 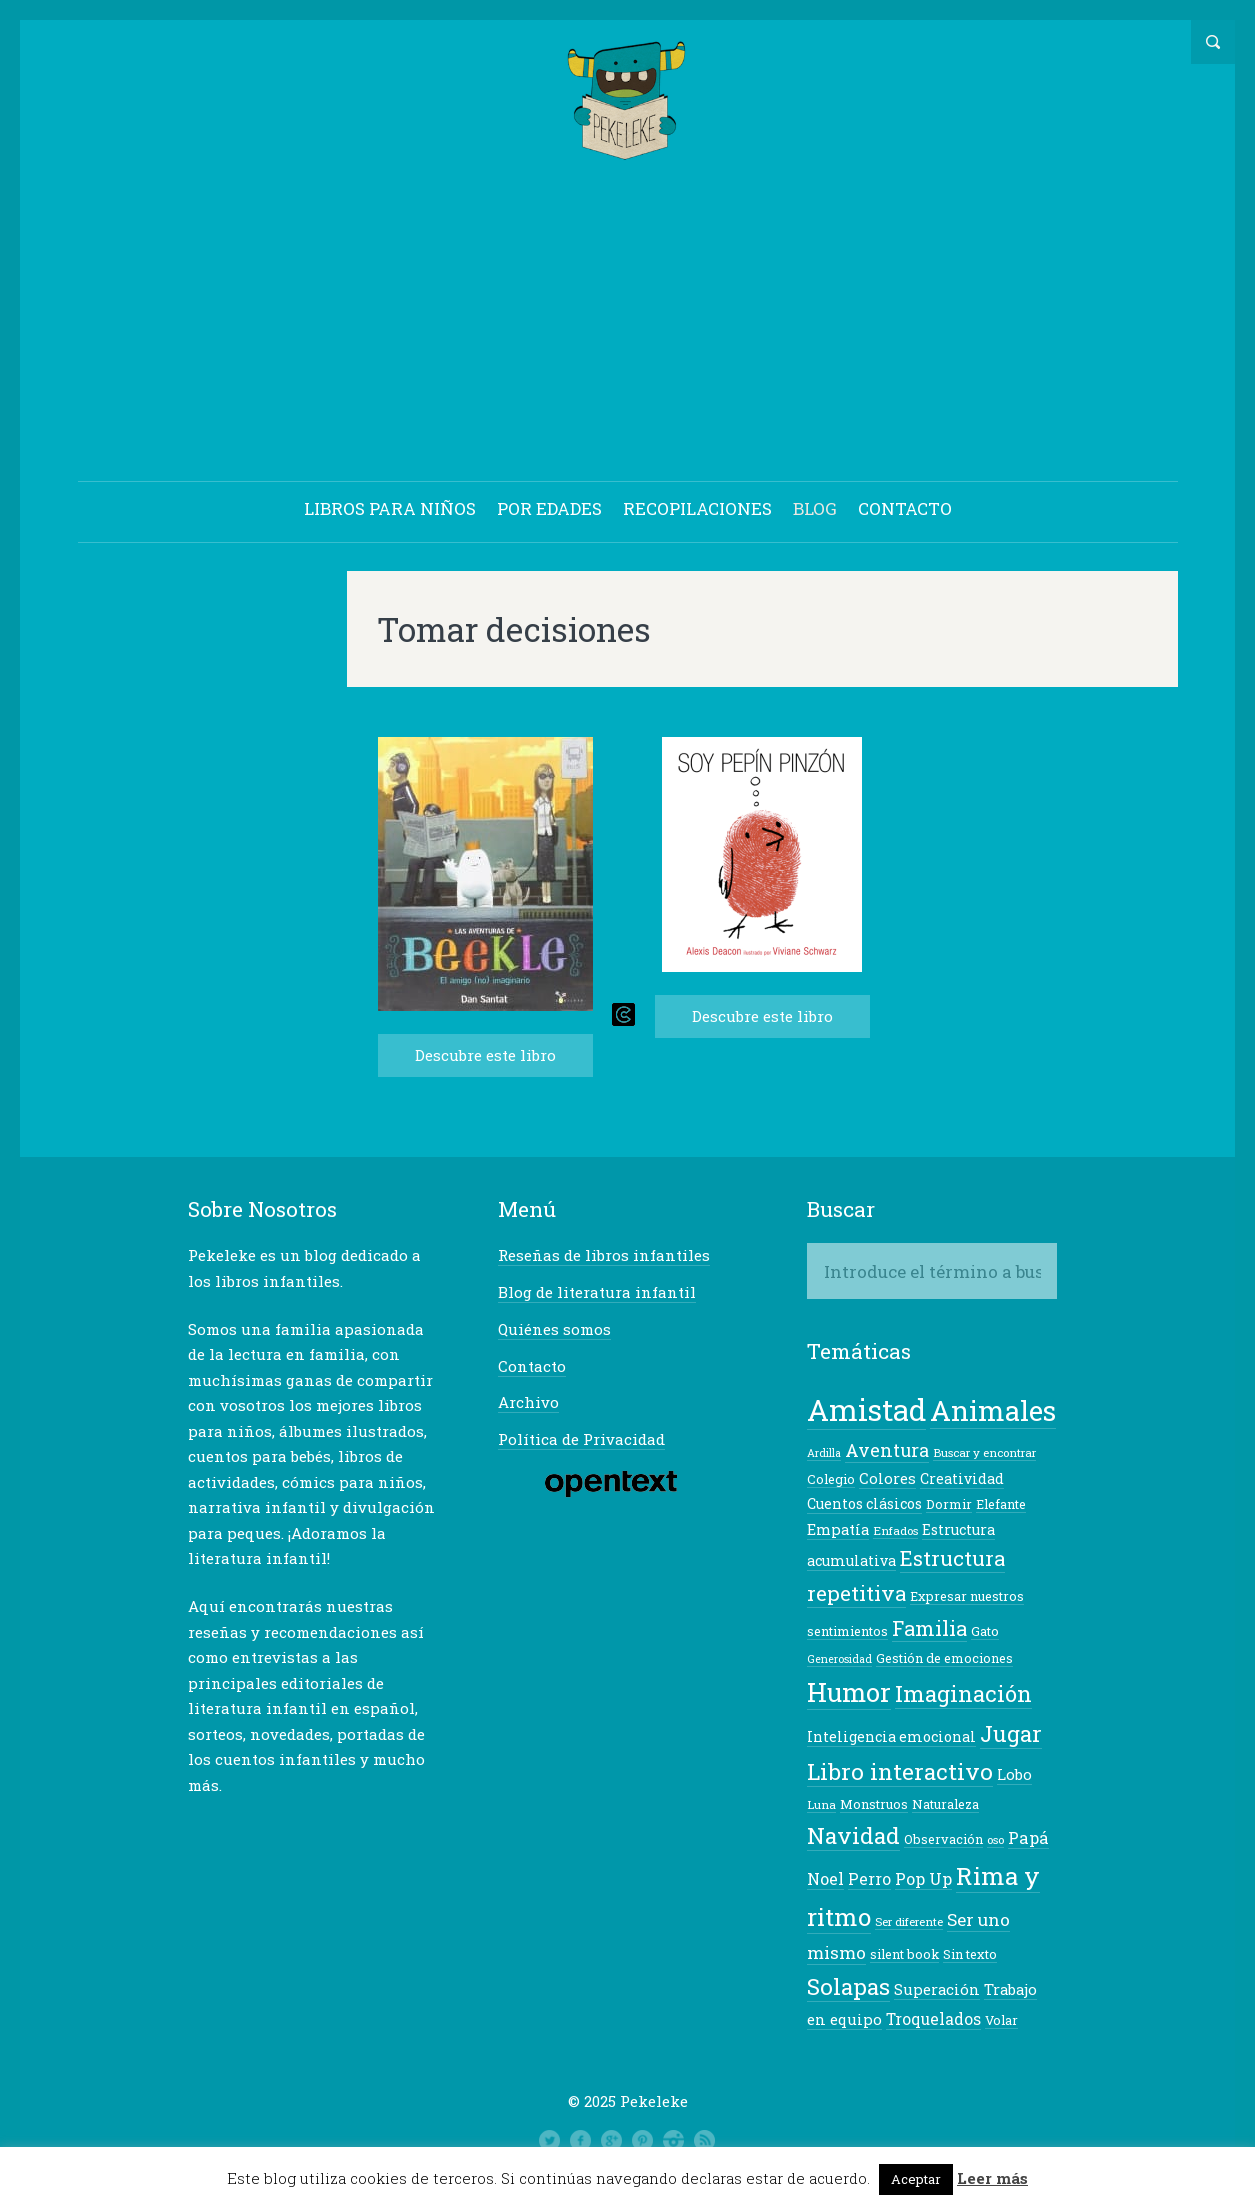 What do you see at coordinates (623, 1014) in the screenshot?
I see `cheerio library logo` at bounding box center [623, 1014].